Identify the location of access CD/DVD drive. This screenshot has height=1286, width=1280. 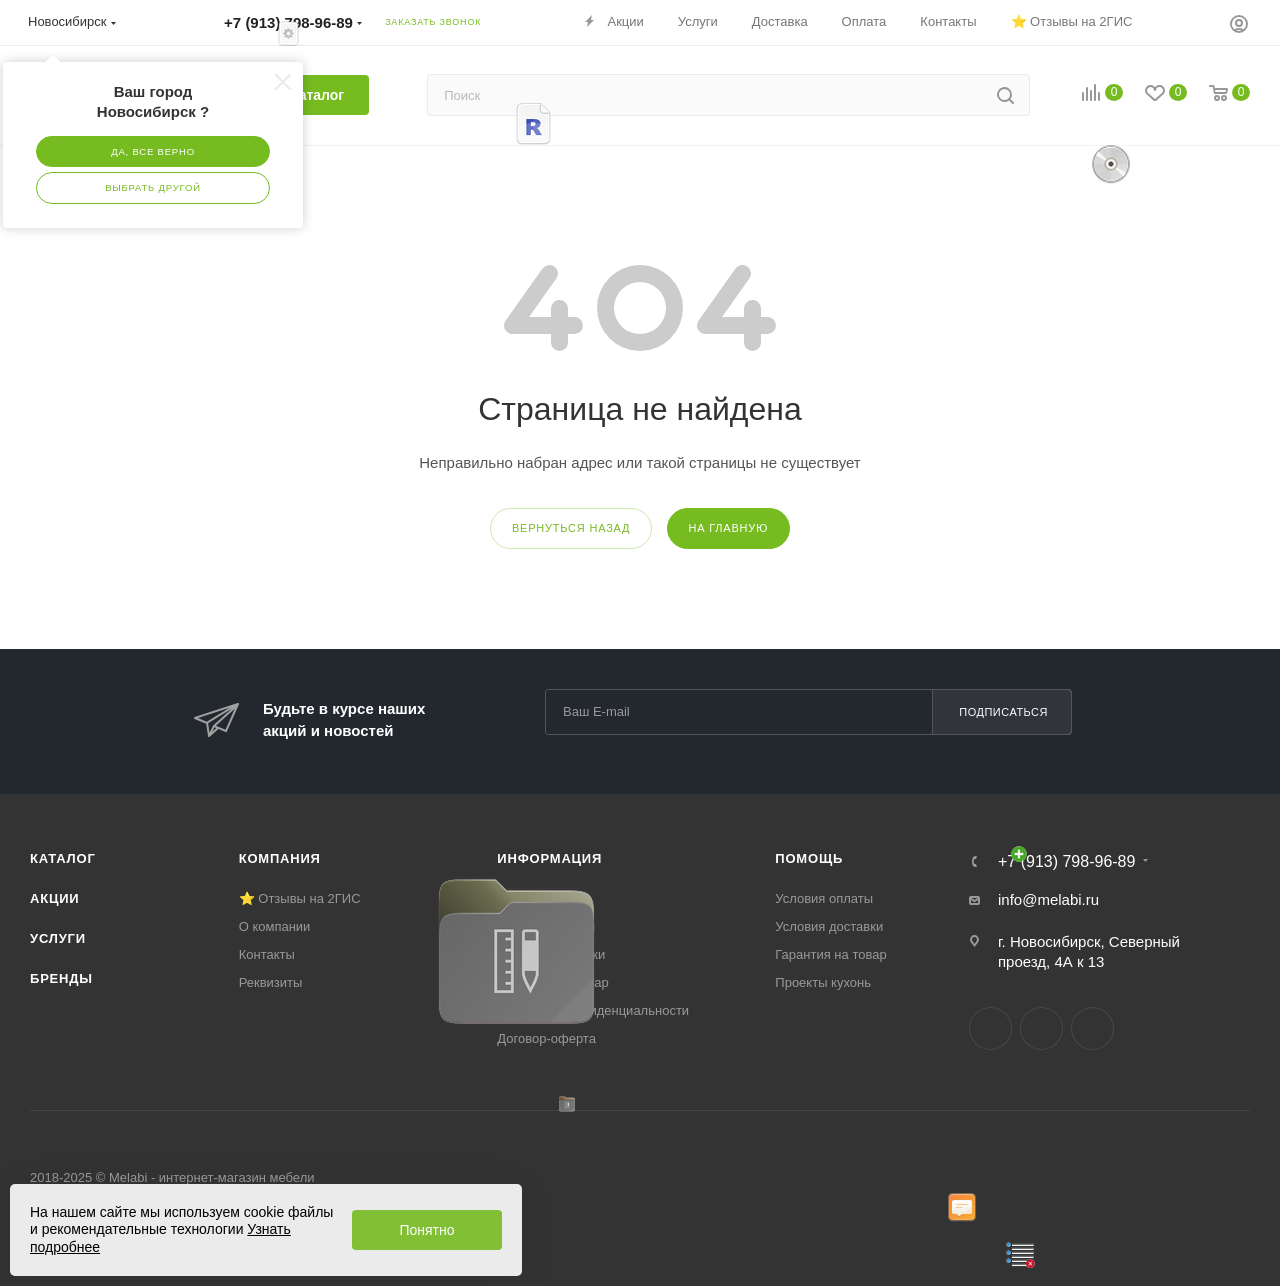
(1111, 164).